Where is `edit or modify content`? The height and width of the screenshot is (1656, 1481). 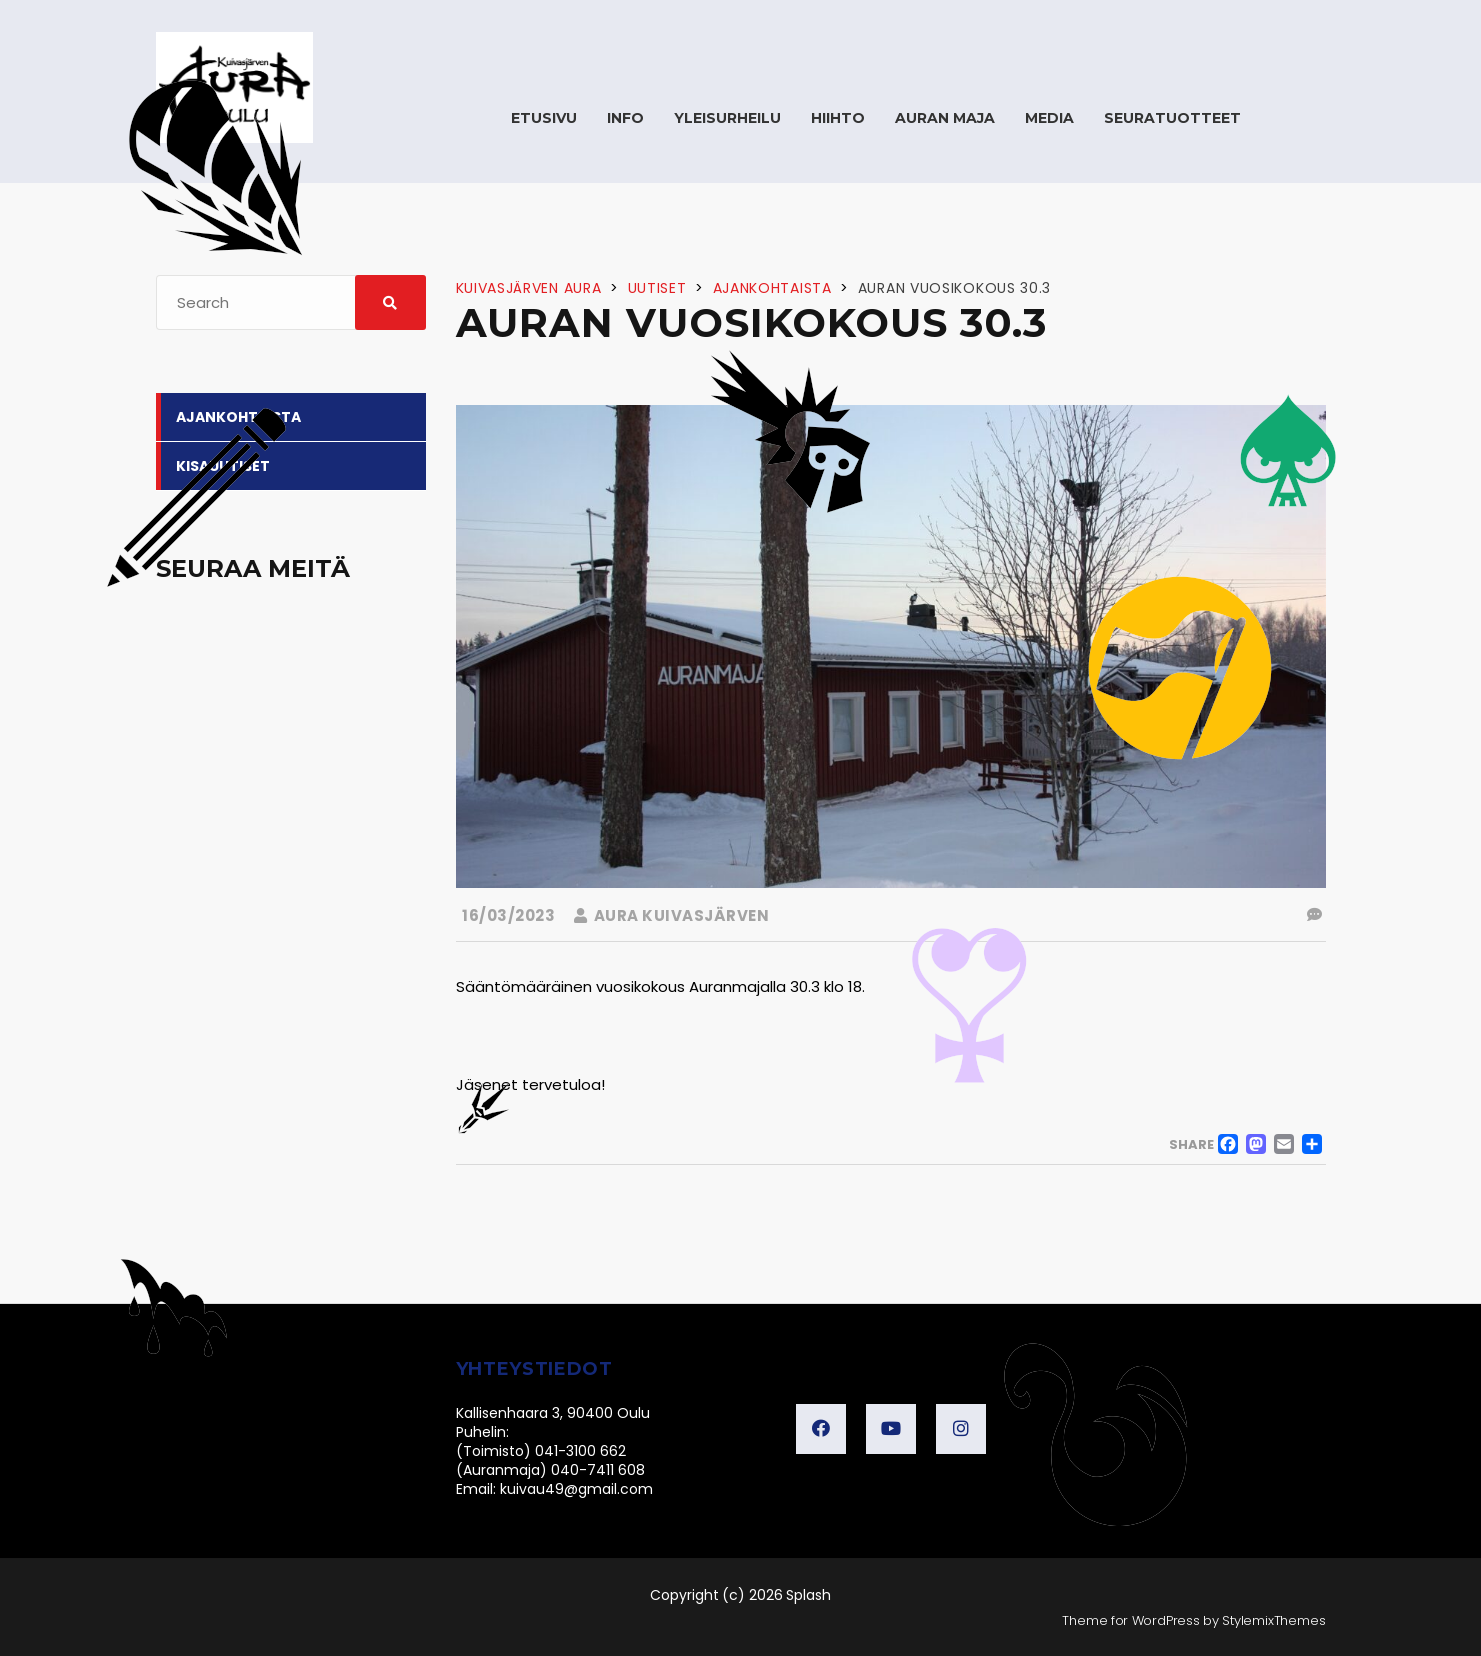 edit or modify content is located at coordinates (196, 497).